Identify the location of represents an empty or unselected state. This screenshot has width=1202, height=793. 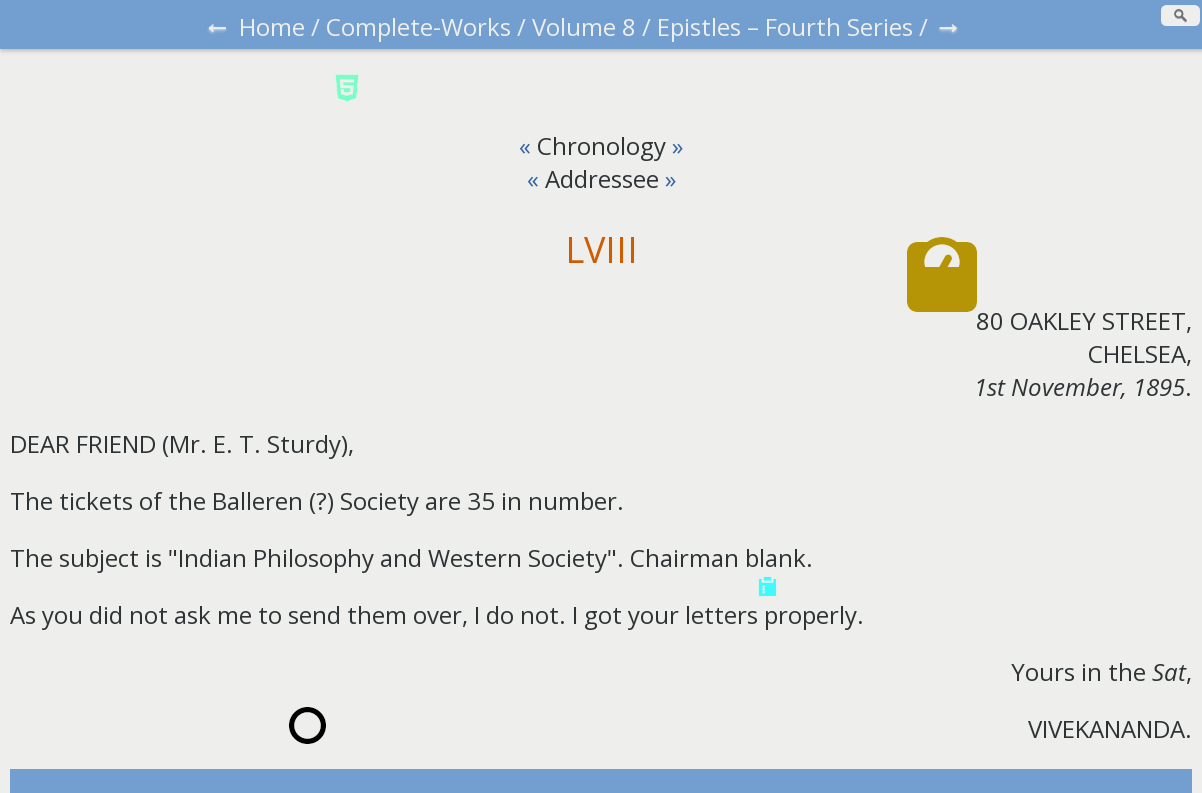
(307, 725).